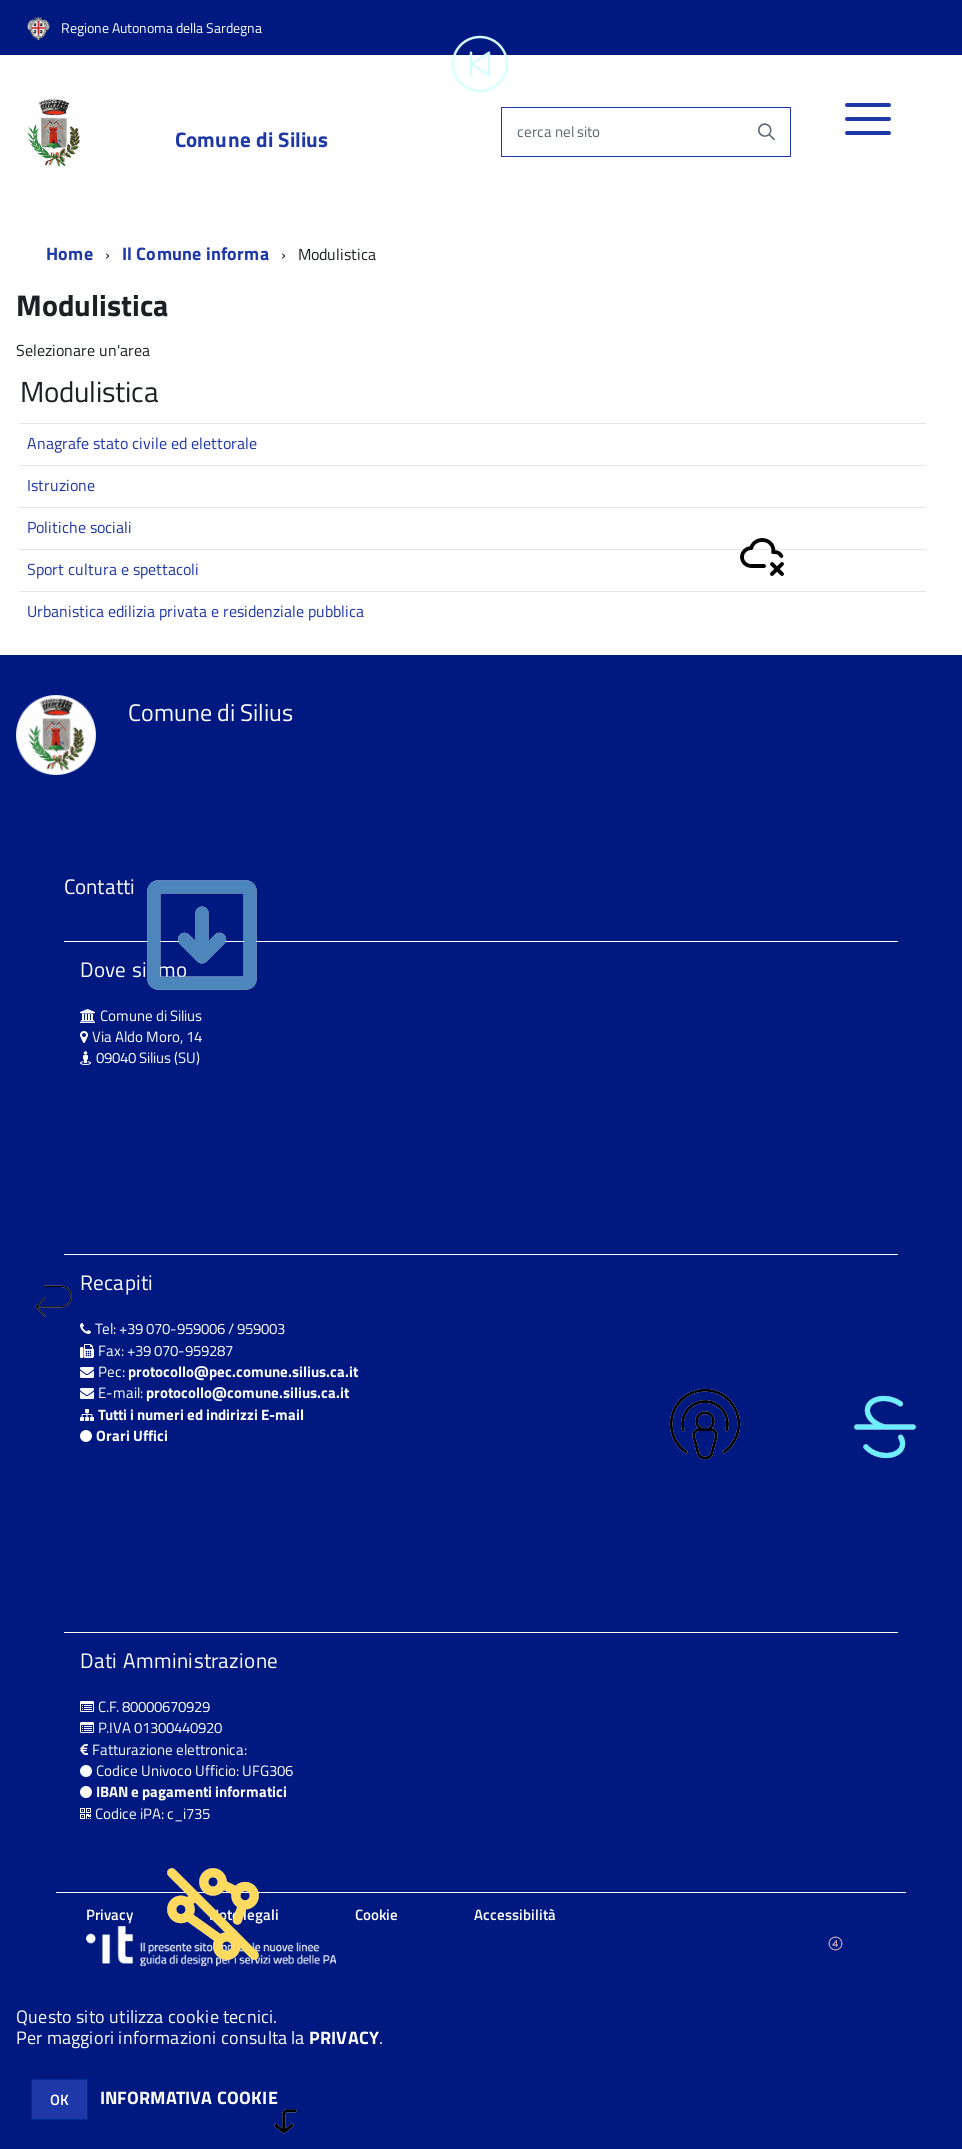 This screenshot has height=2149, width=962. I want to click on indicates step four in a multi-step process, so click(835, 1943).